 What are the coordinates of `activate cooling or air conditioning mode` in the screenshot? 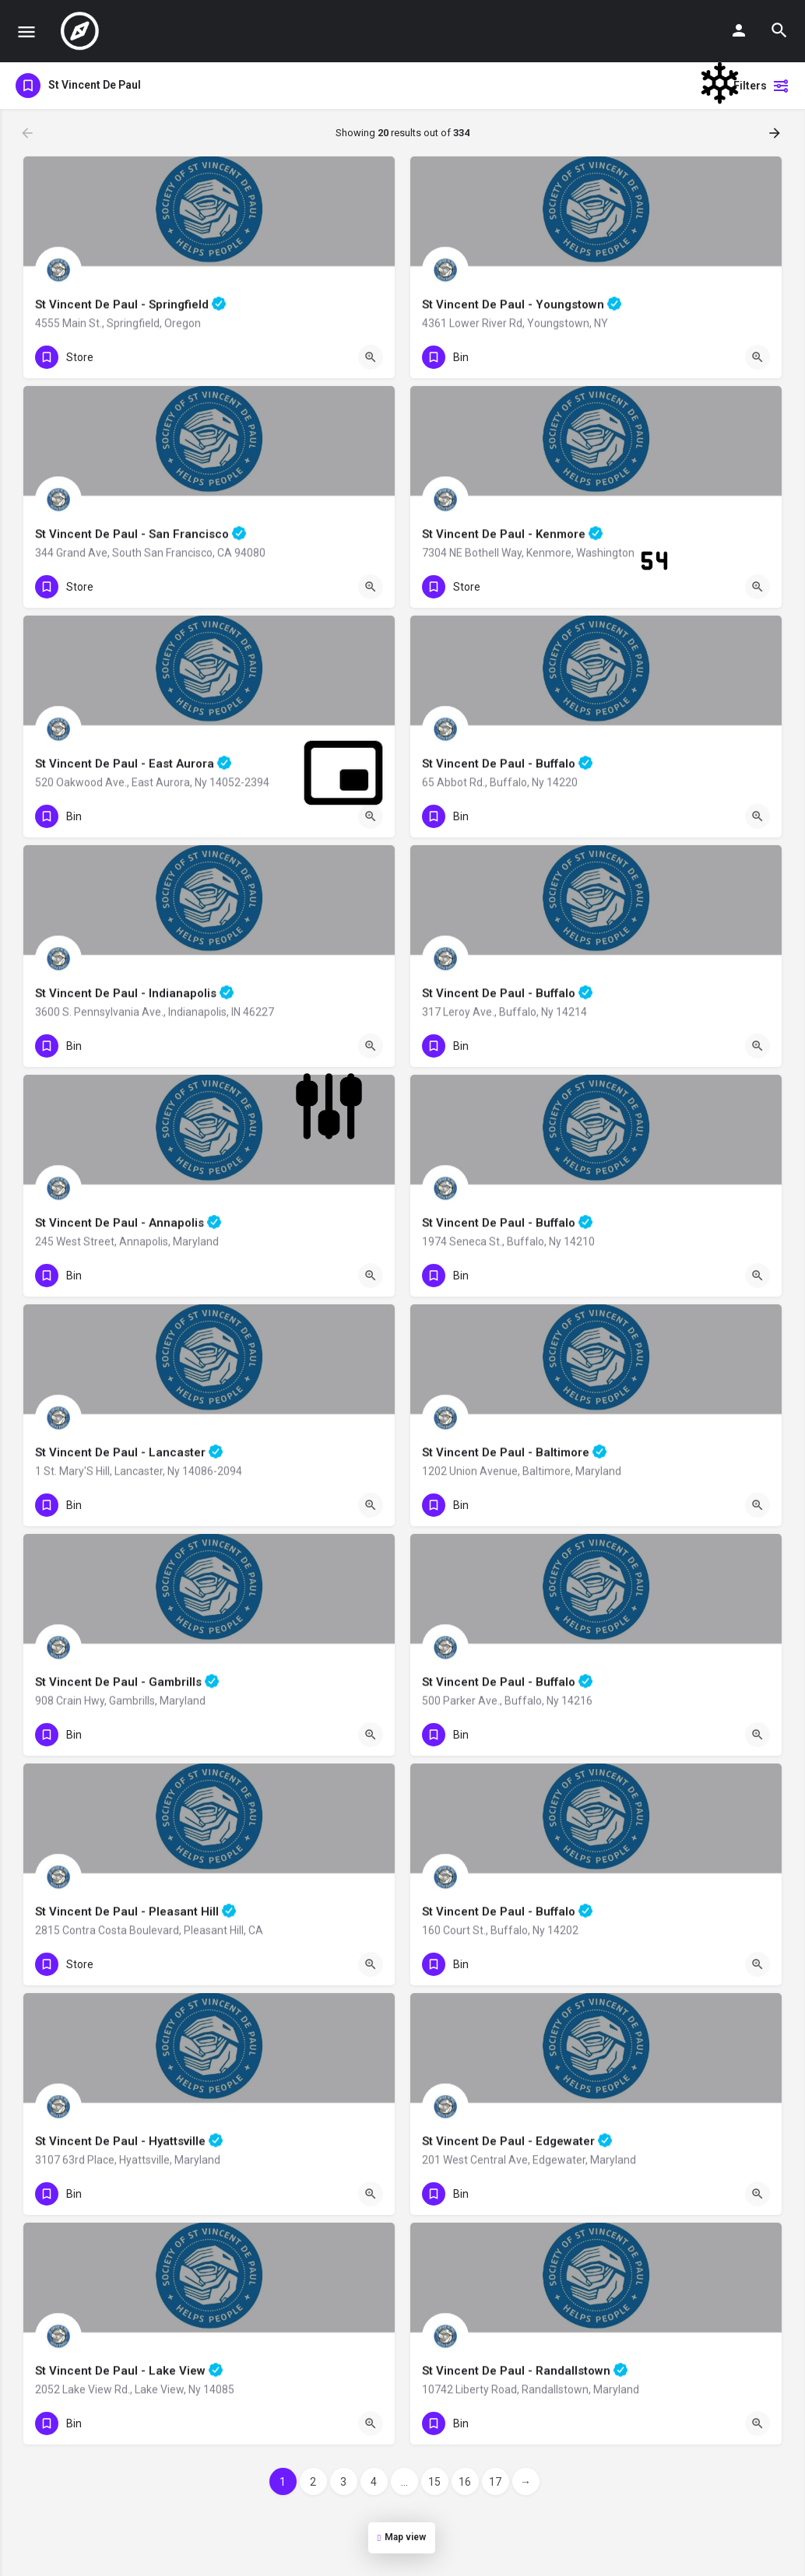 It's located at (719, 82).